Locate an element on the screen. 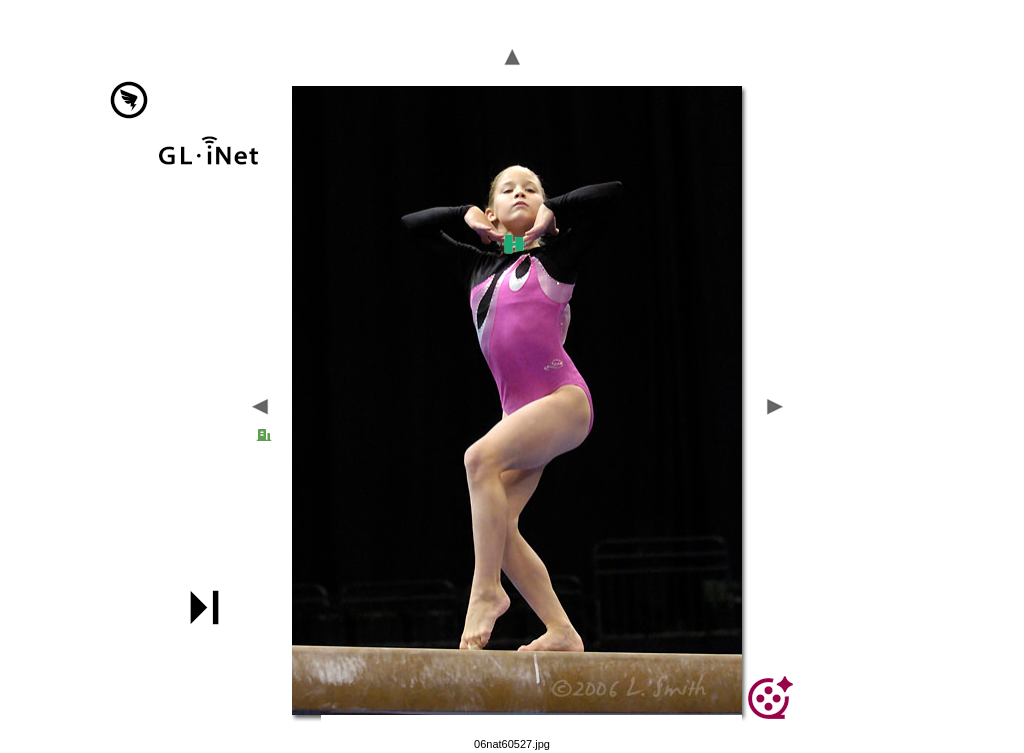 This screenshot has width=1024, height=753. GL.iNet company logo is located at coordinates (208, 150).